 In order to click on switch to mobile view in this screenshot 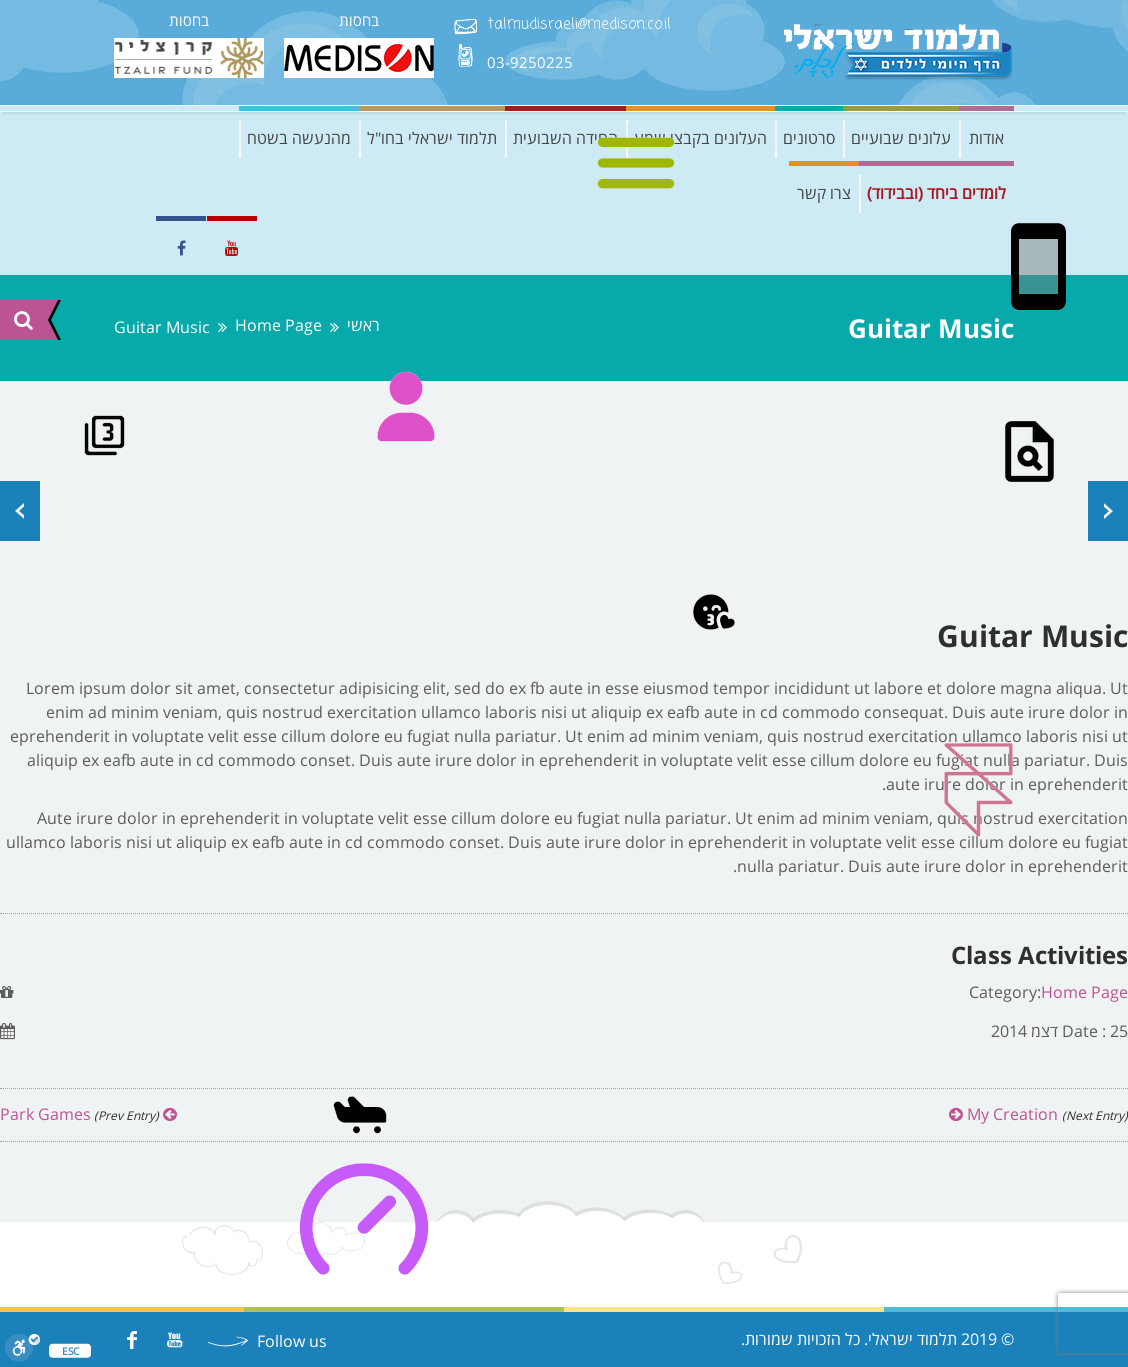, I will do `click(1038, 266)`.